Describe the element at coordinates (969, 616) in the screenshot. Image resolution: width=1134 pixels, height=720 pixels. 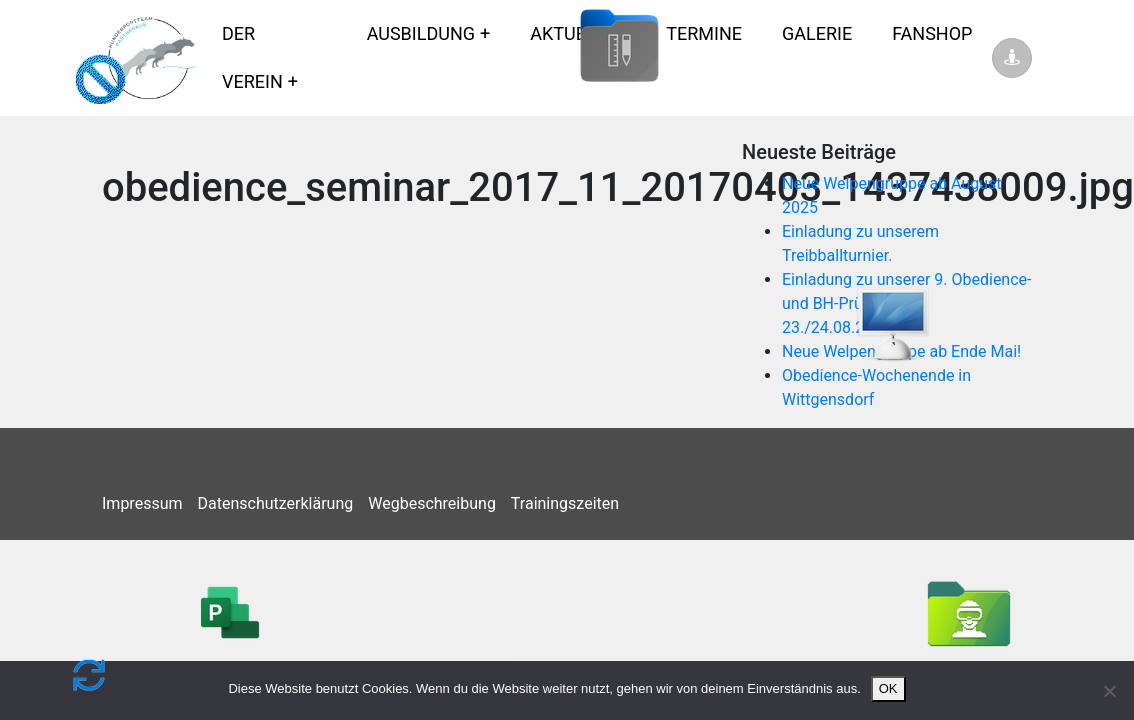
I see `open folder for VR or augmented reality projects` at that location.